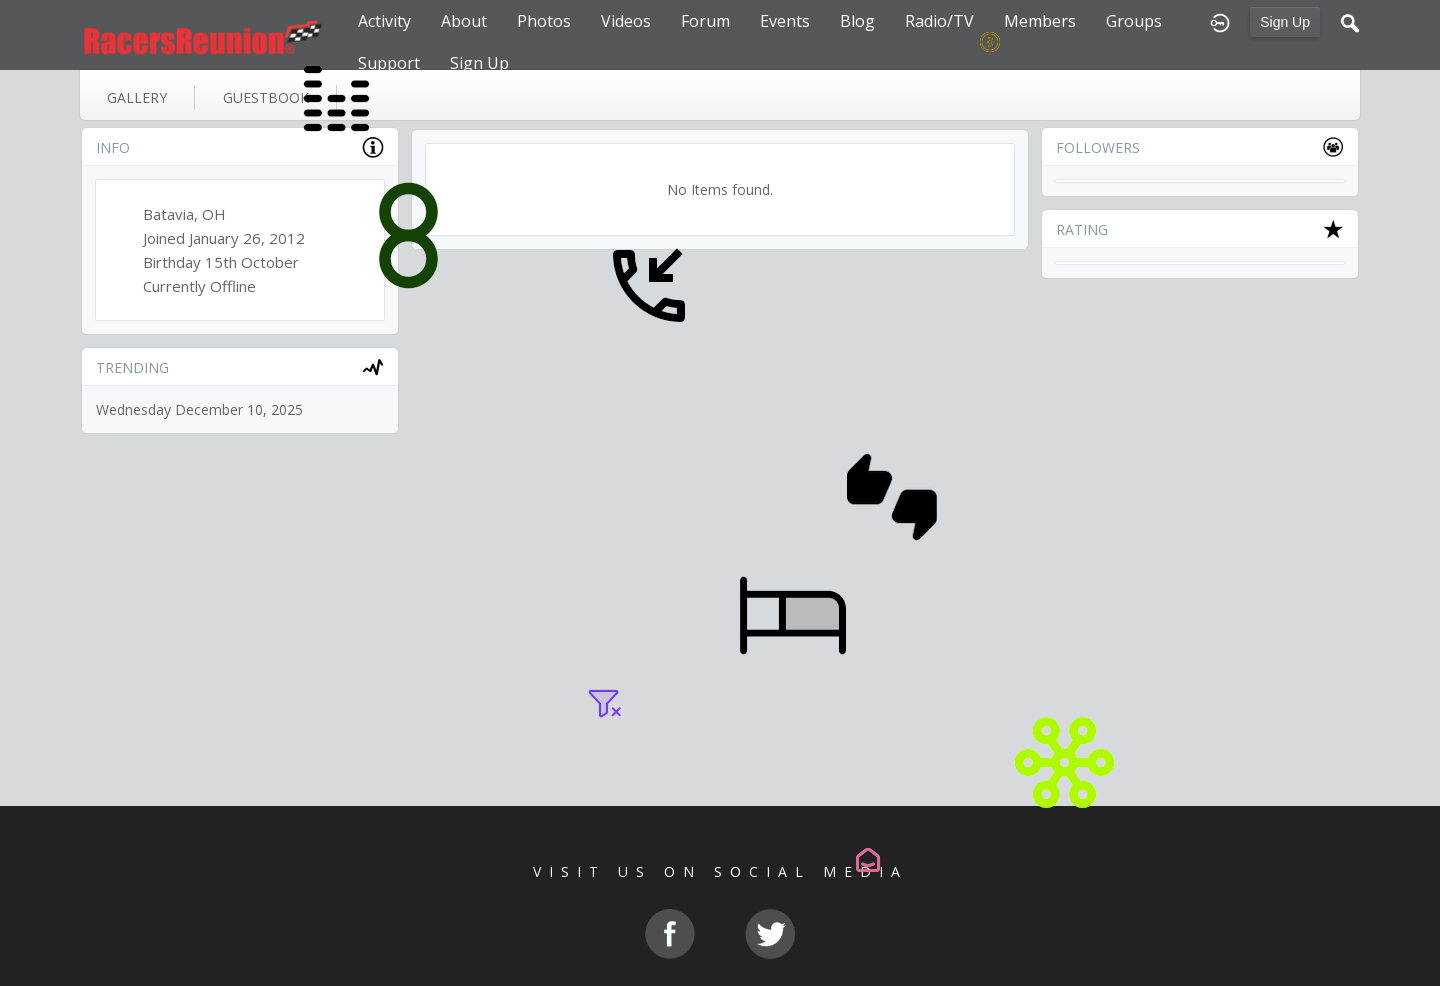  Describe the element at coordinates (649, 286) in the screenshot. I see `indicates a missed call that needs to be returned` at that location.